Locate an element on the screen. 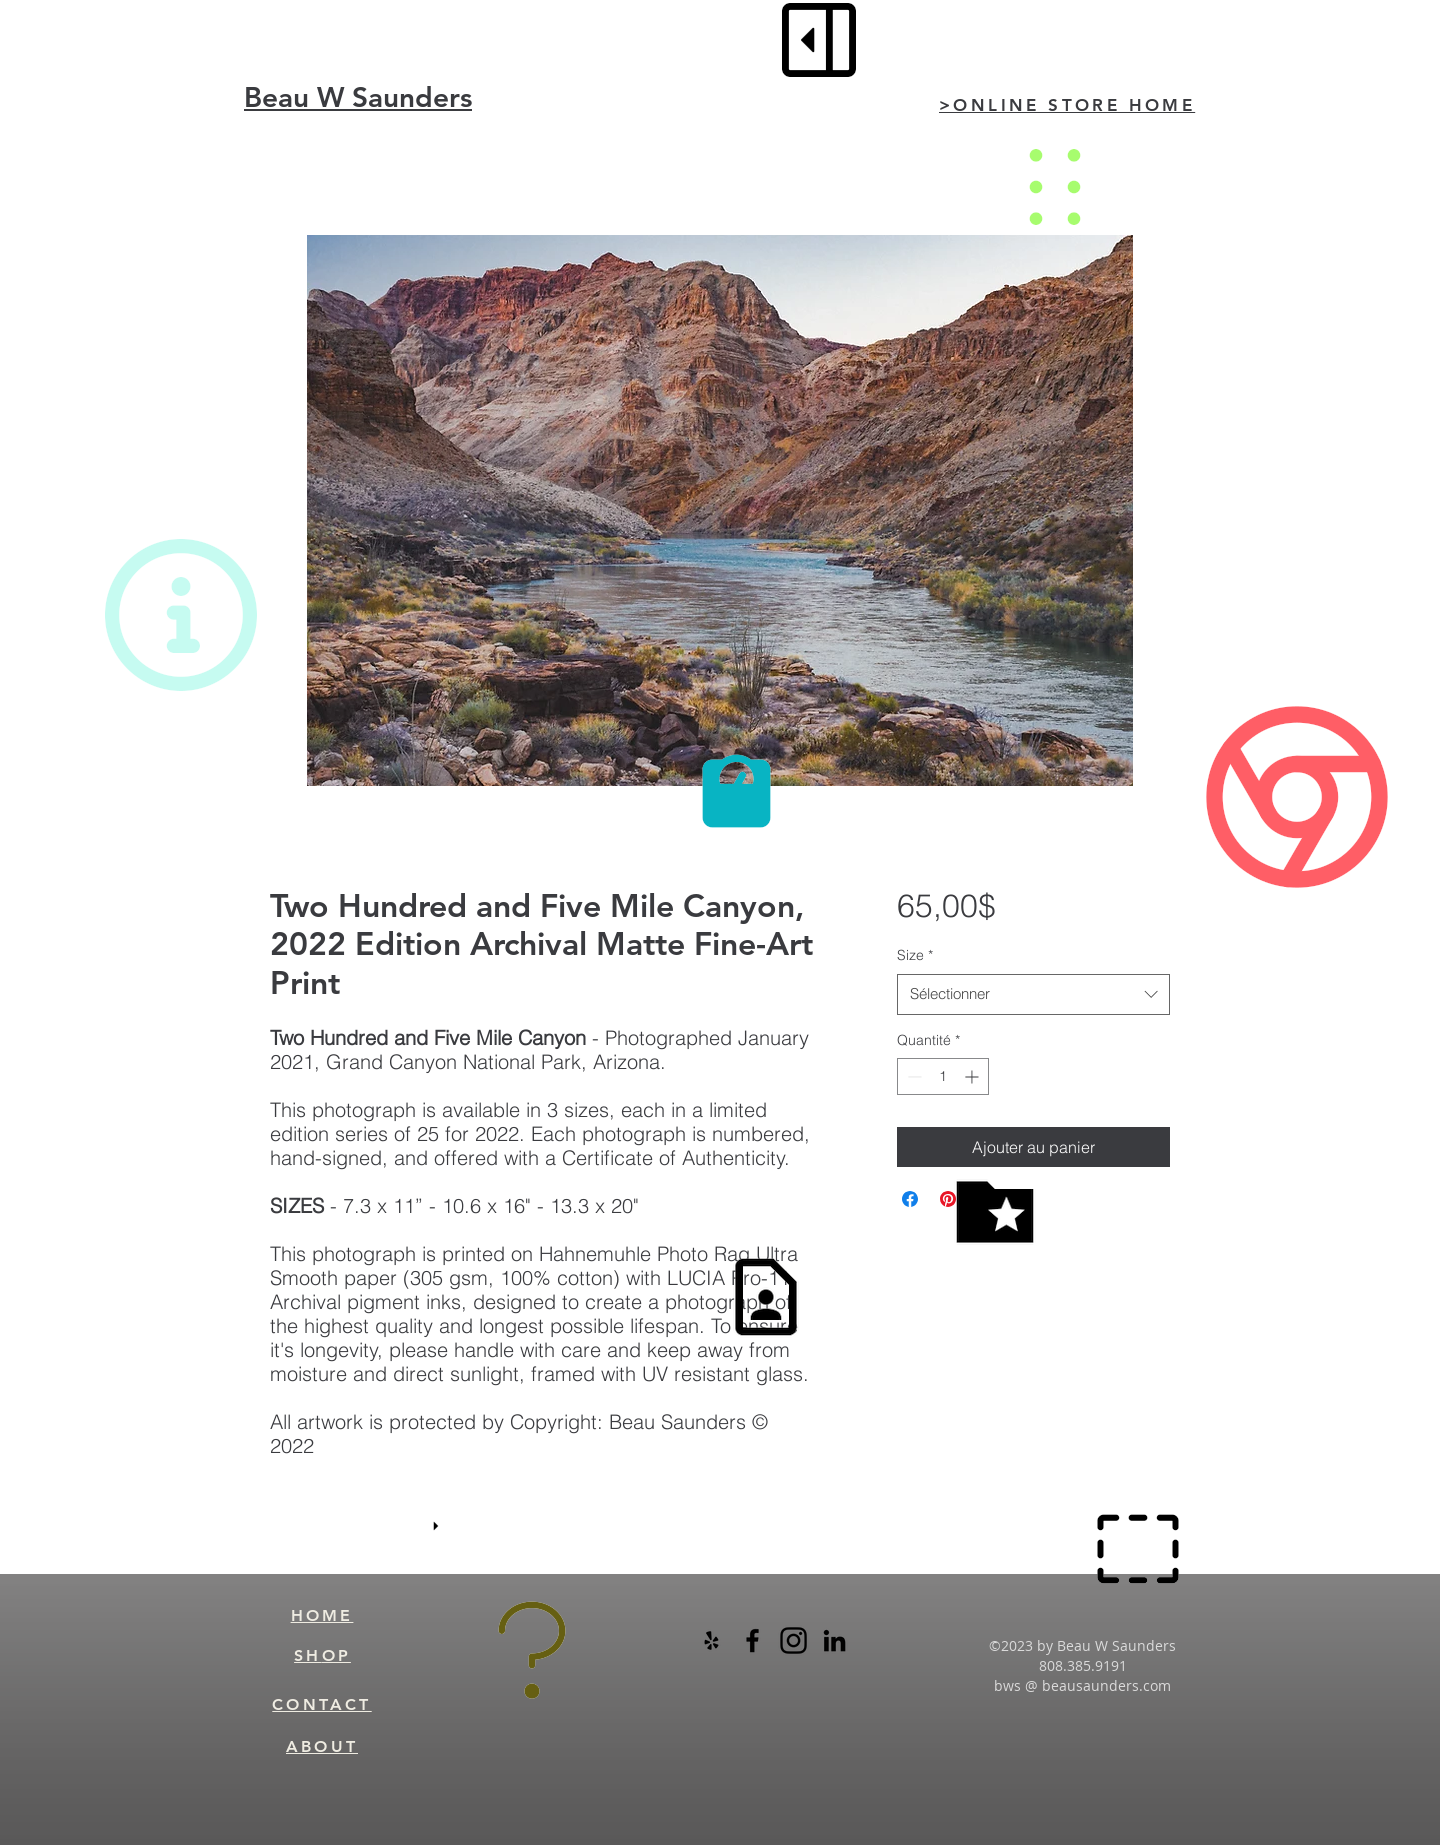  access your starred or favorite files is located at coordinates (995, 1212).